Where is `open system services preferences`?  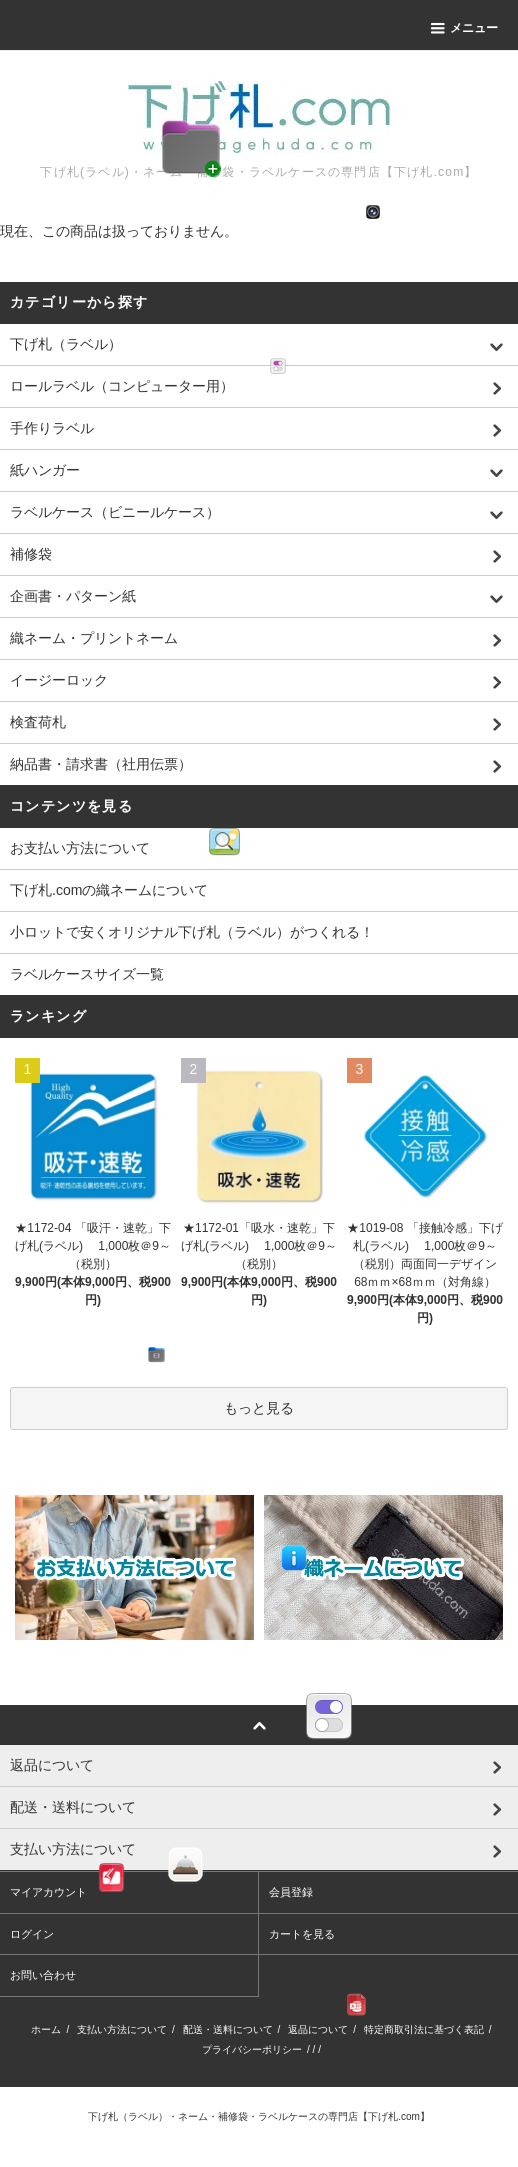
open system services preferences is located at coordinates (185, 1864).